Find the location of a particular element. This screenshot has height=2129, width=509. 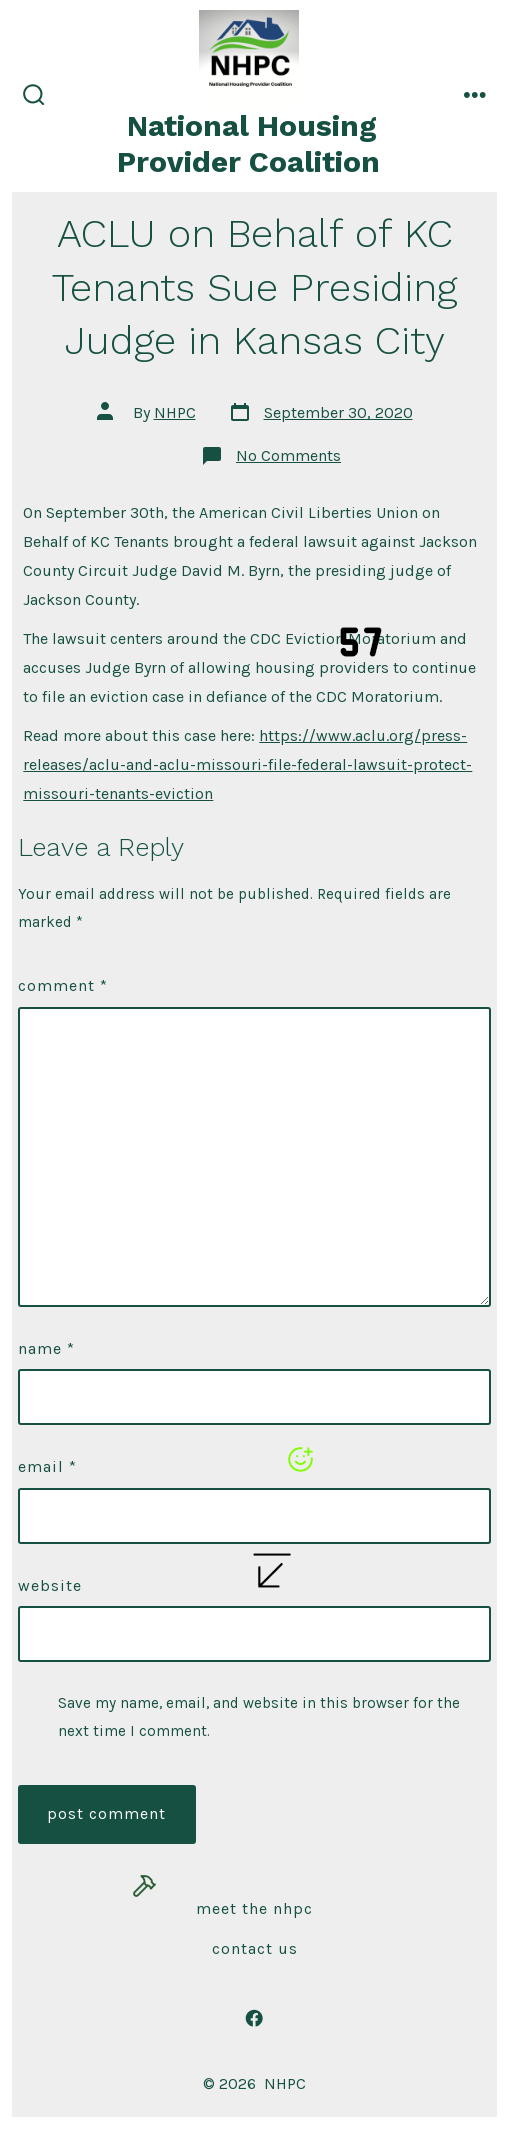

move item to bottom-left corner is located at coordinates (270, 1570).